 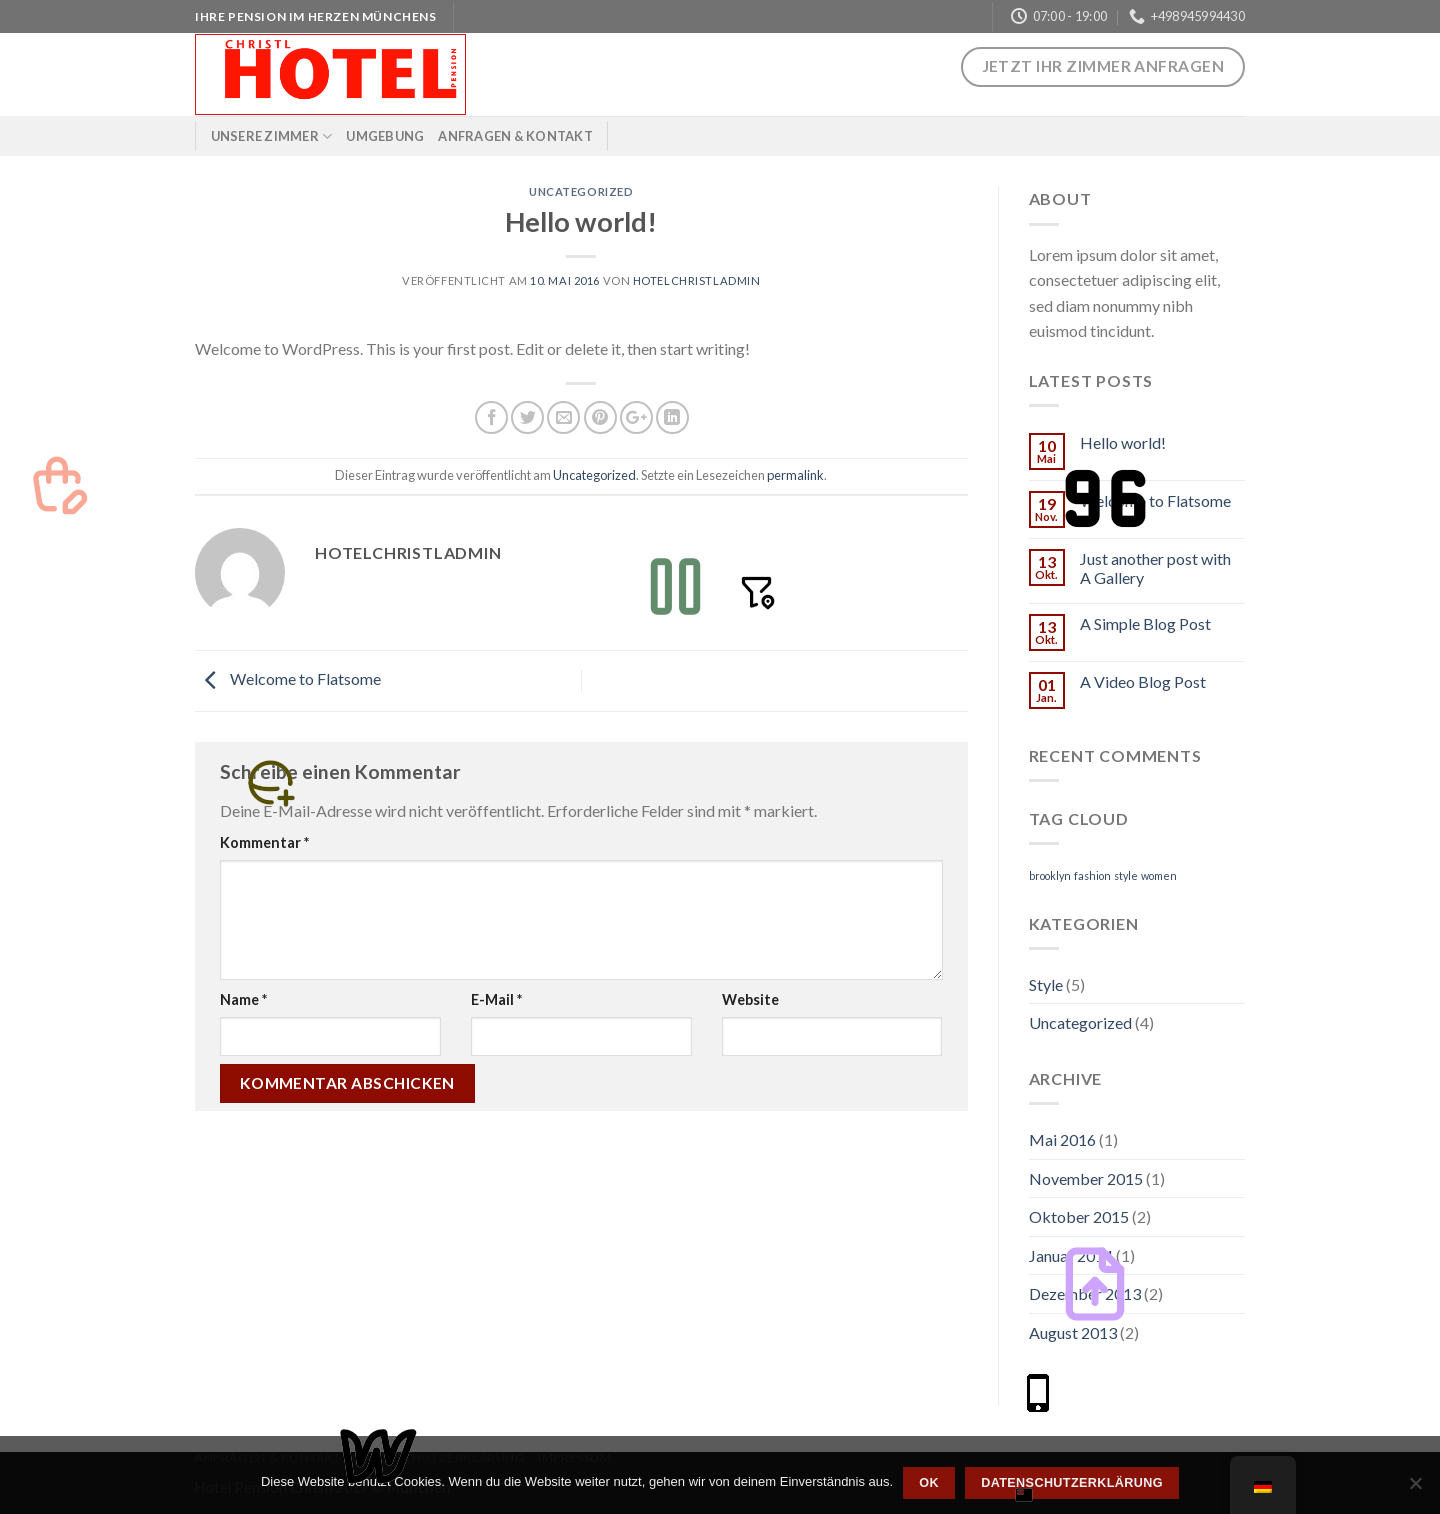 I want to click on pause media playback, so click(x=675, y=586).